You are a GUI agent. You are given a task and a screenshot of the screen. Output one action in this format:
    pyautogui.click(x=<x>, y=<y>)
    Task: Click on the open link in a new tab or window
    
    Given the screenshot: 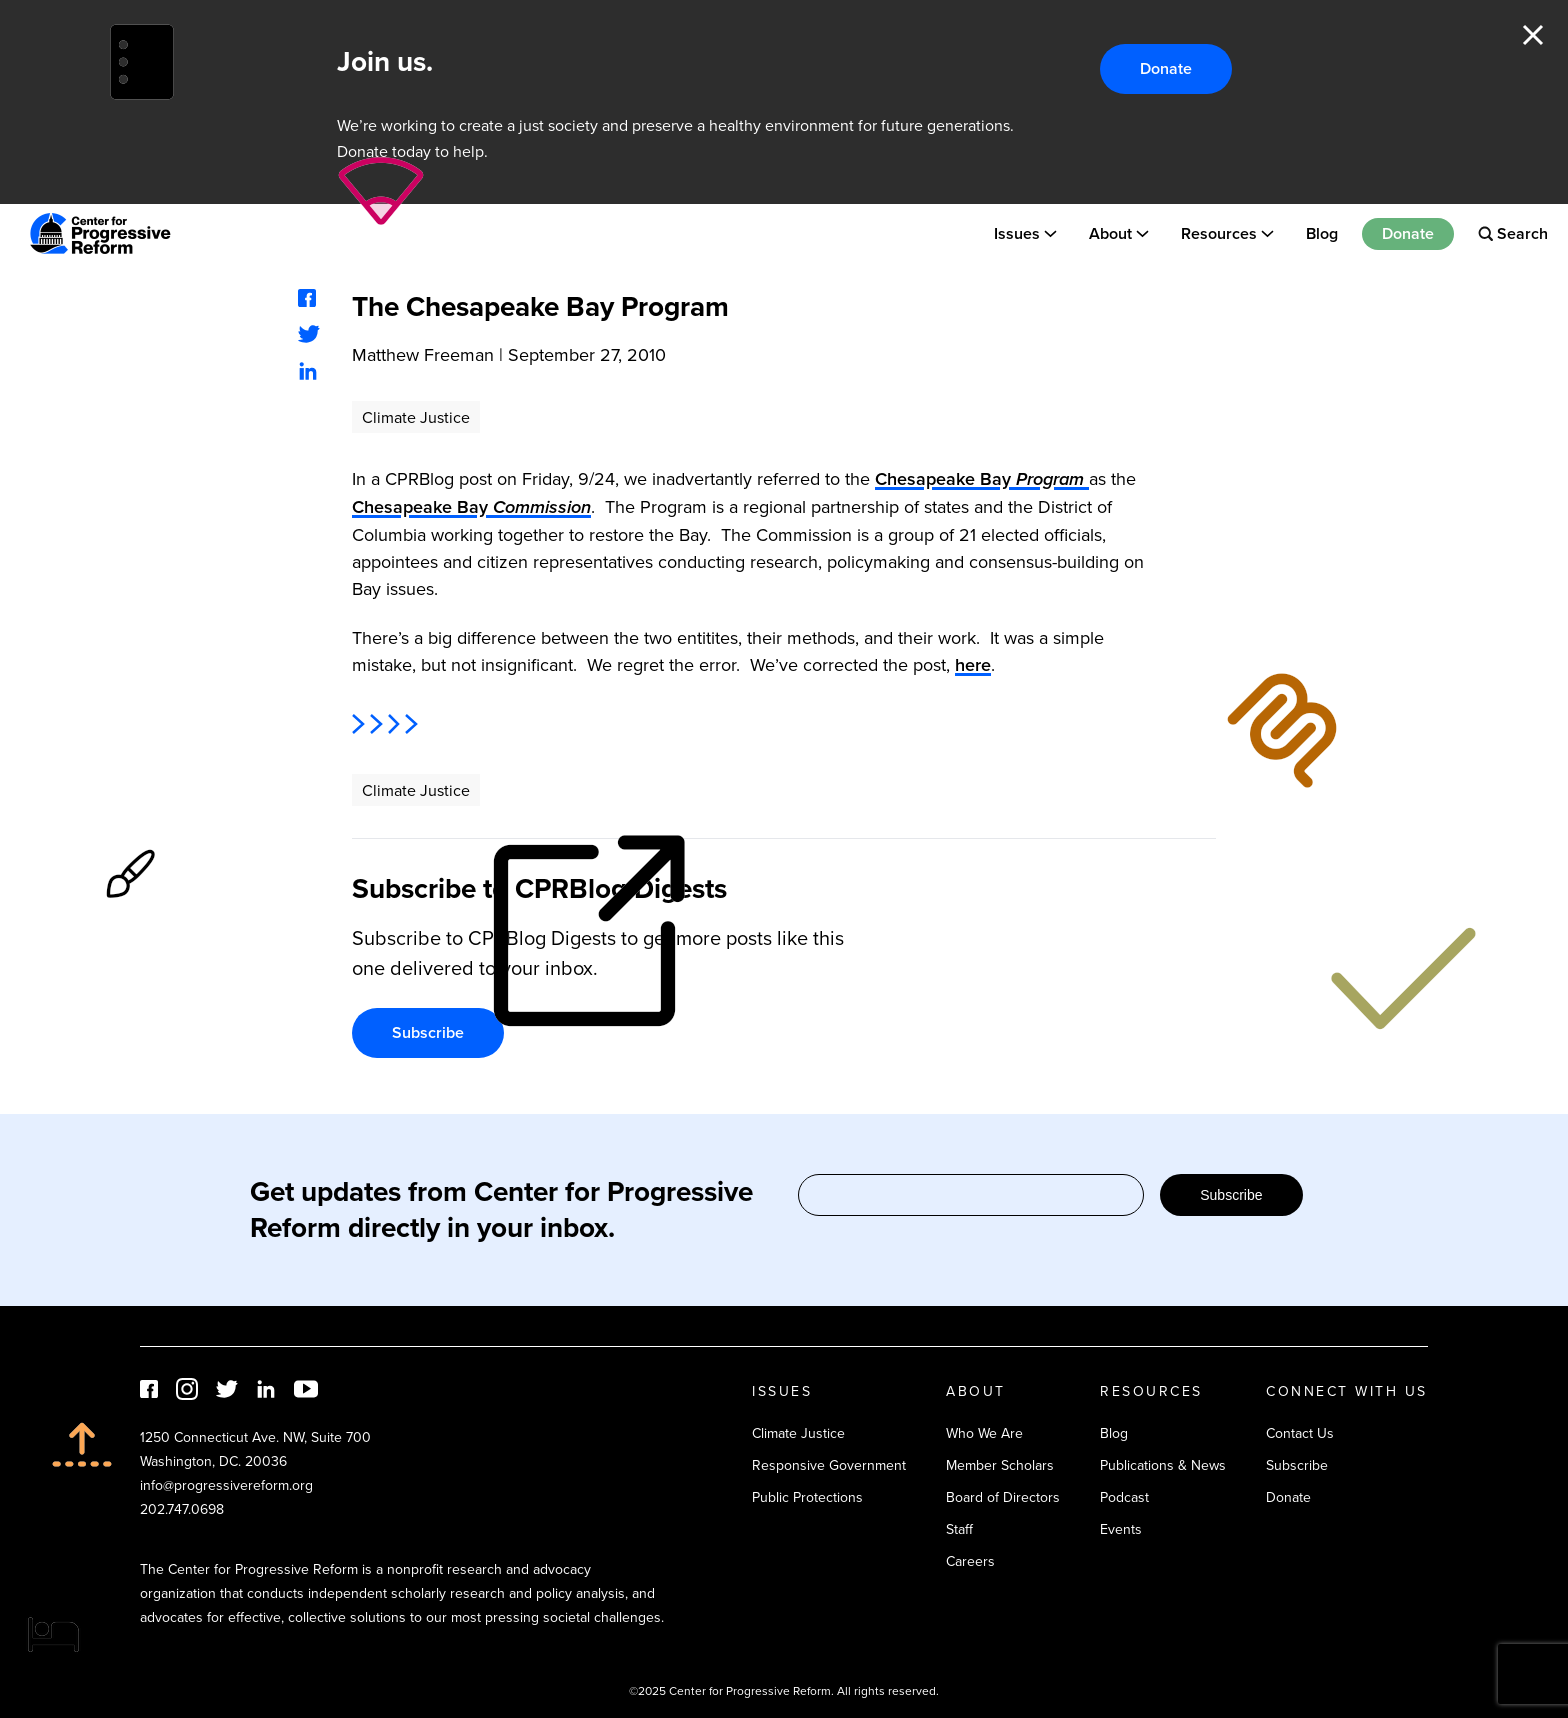 What is the action you would take?
    pyautogui.click(x=584, y=935)
    